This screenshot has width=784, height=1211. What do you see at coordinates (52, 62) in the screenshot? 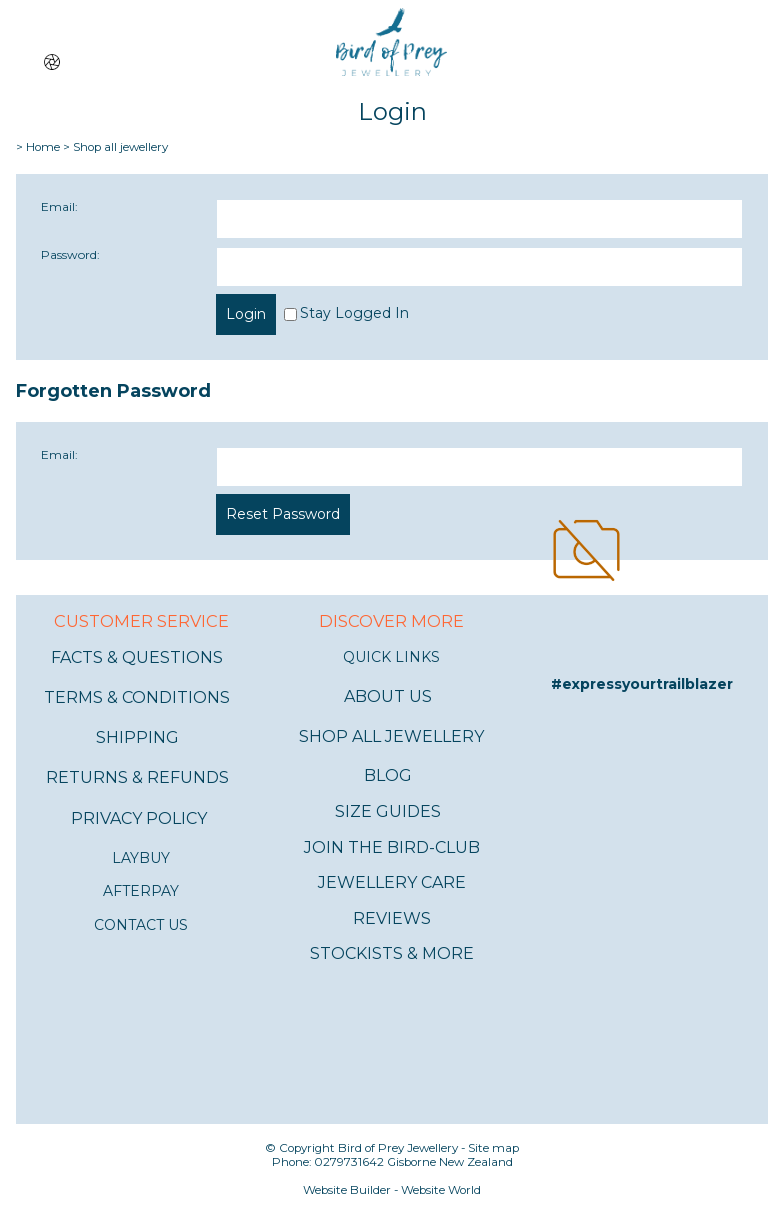
I see `open camera settings` at bounding box center [52, 62].